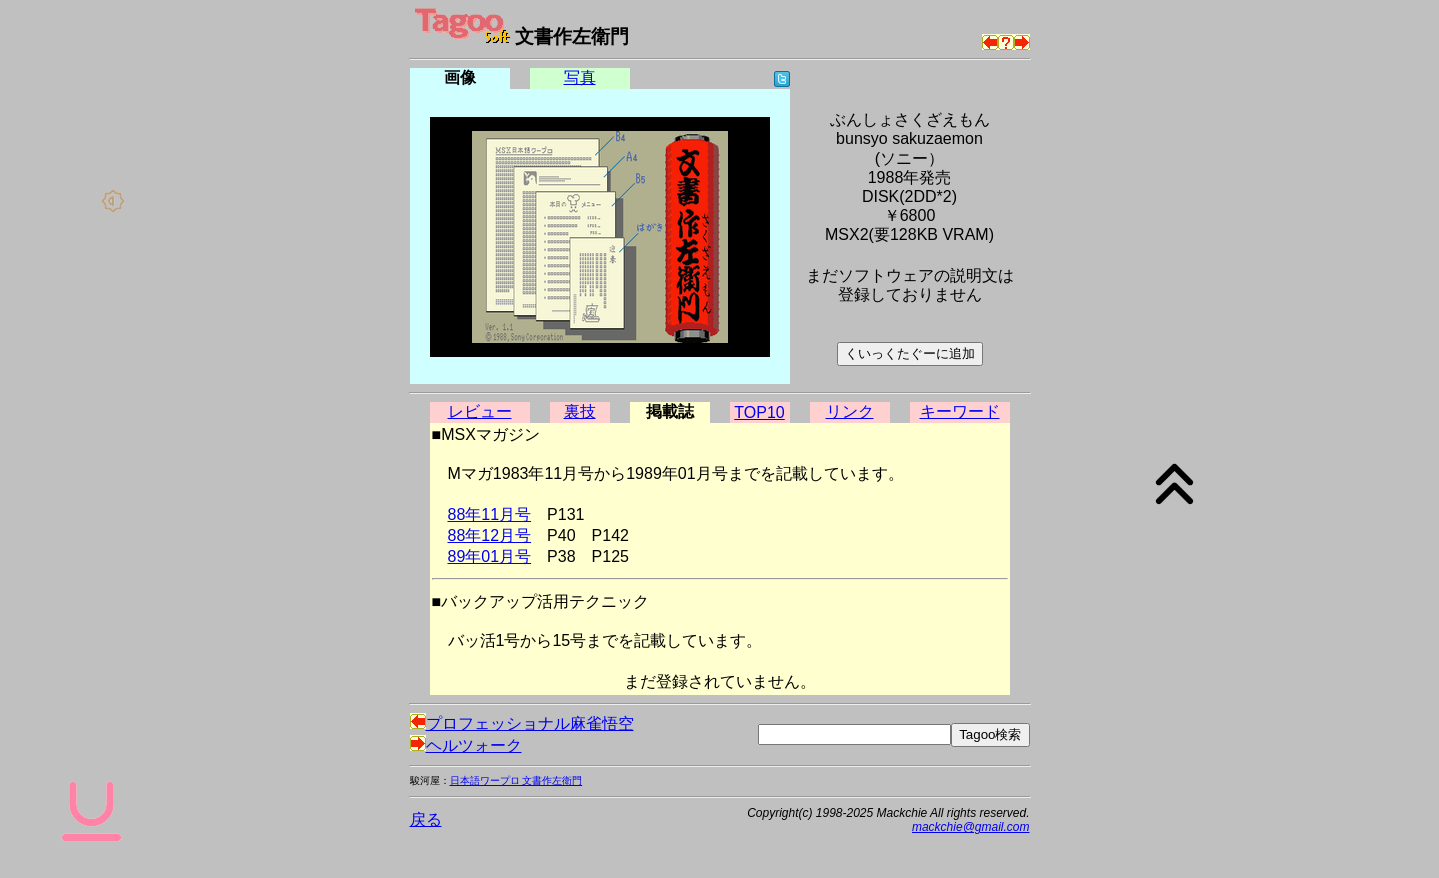  Describe the element at coordinates (91, 811) in the screenshot. I see `apply underline formatting to selected text` at that location.